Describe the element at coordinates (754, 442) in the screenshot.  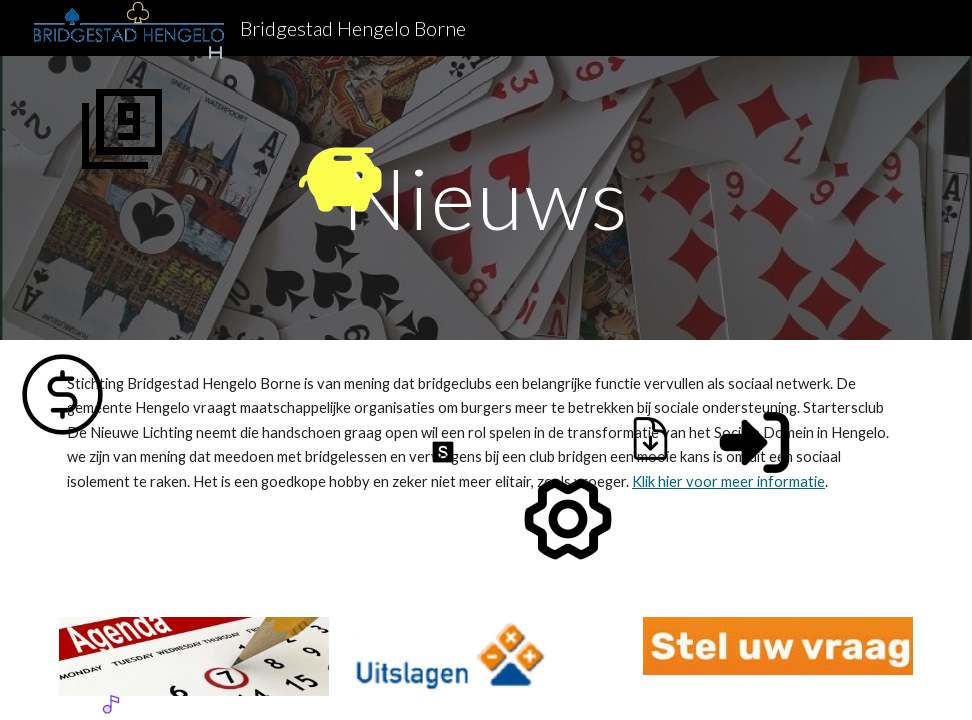
I see `log in to your account` at that location.